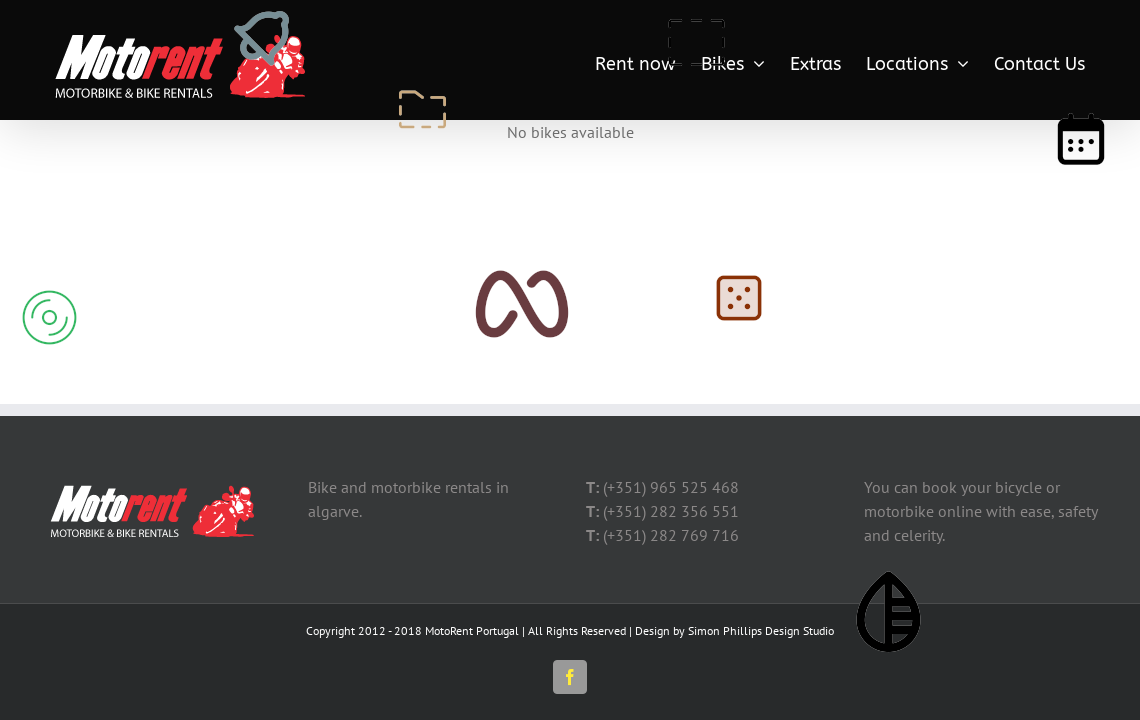 The width and height of the screenshot is (1140, 720). I want to click on view weekly calendar, so click(1081, 139).